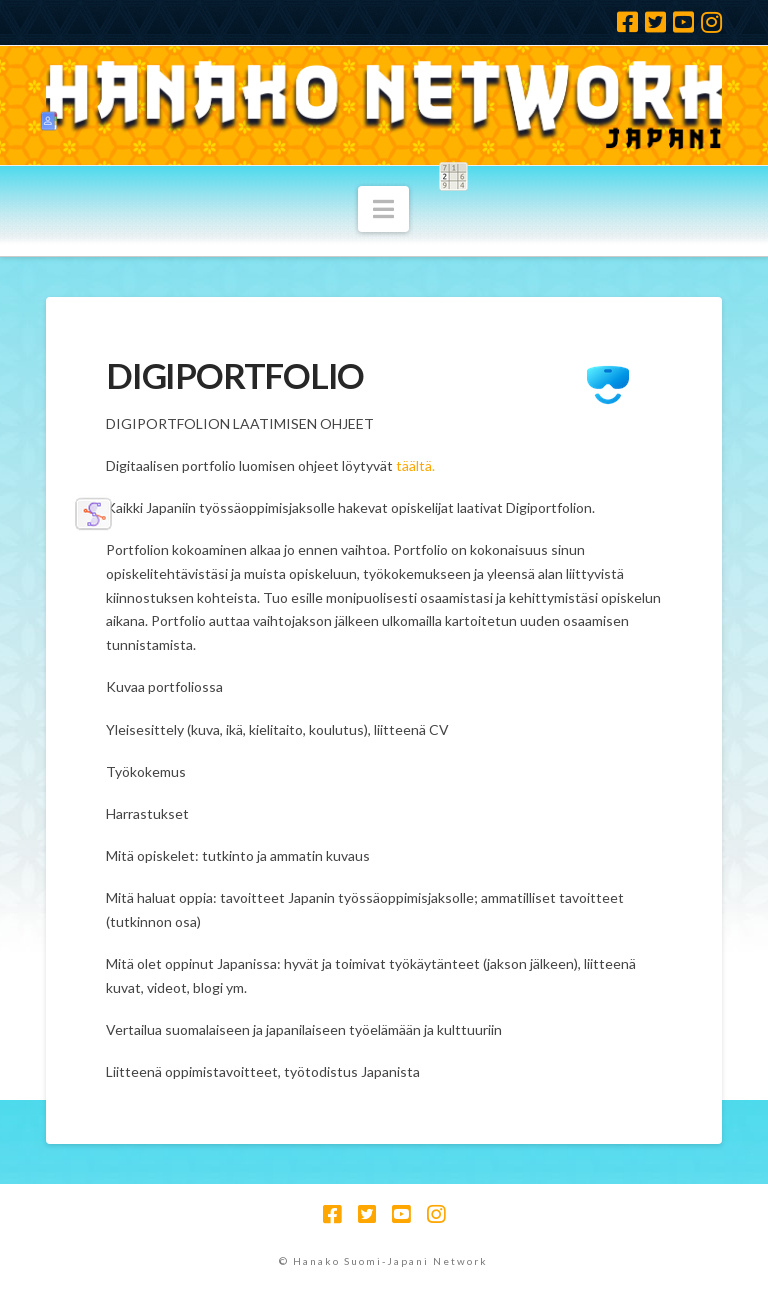  I want to click on open the contacts app, so click(49, 121).